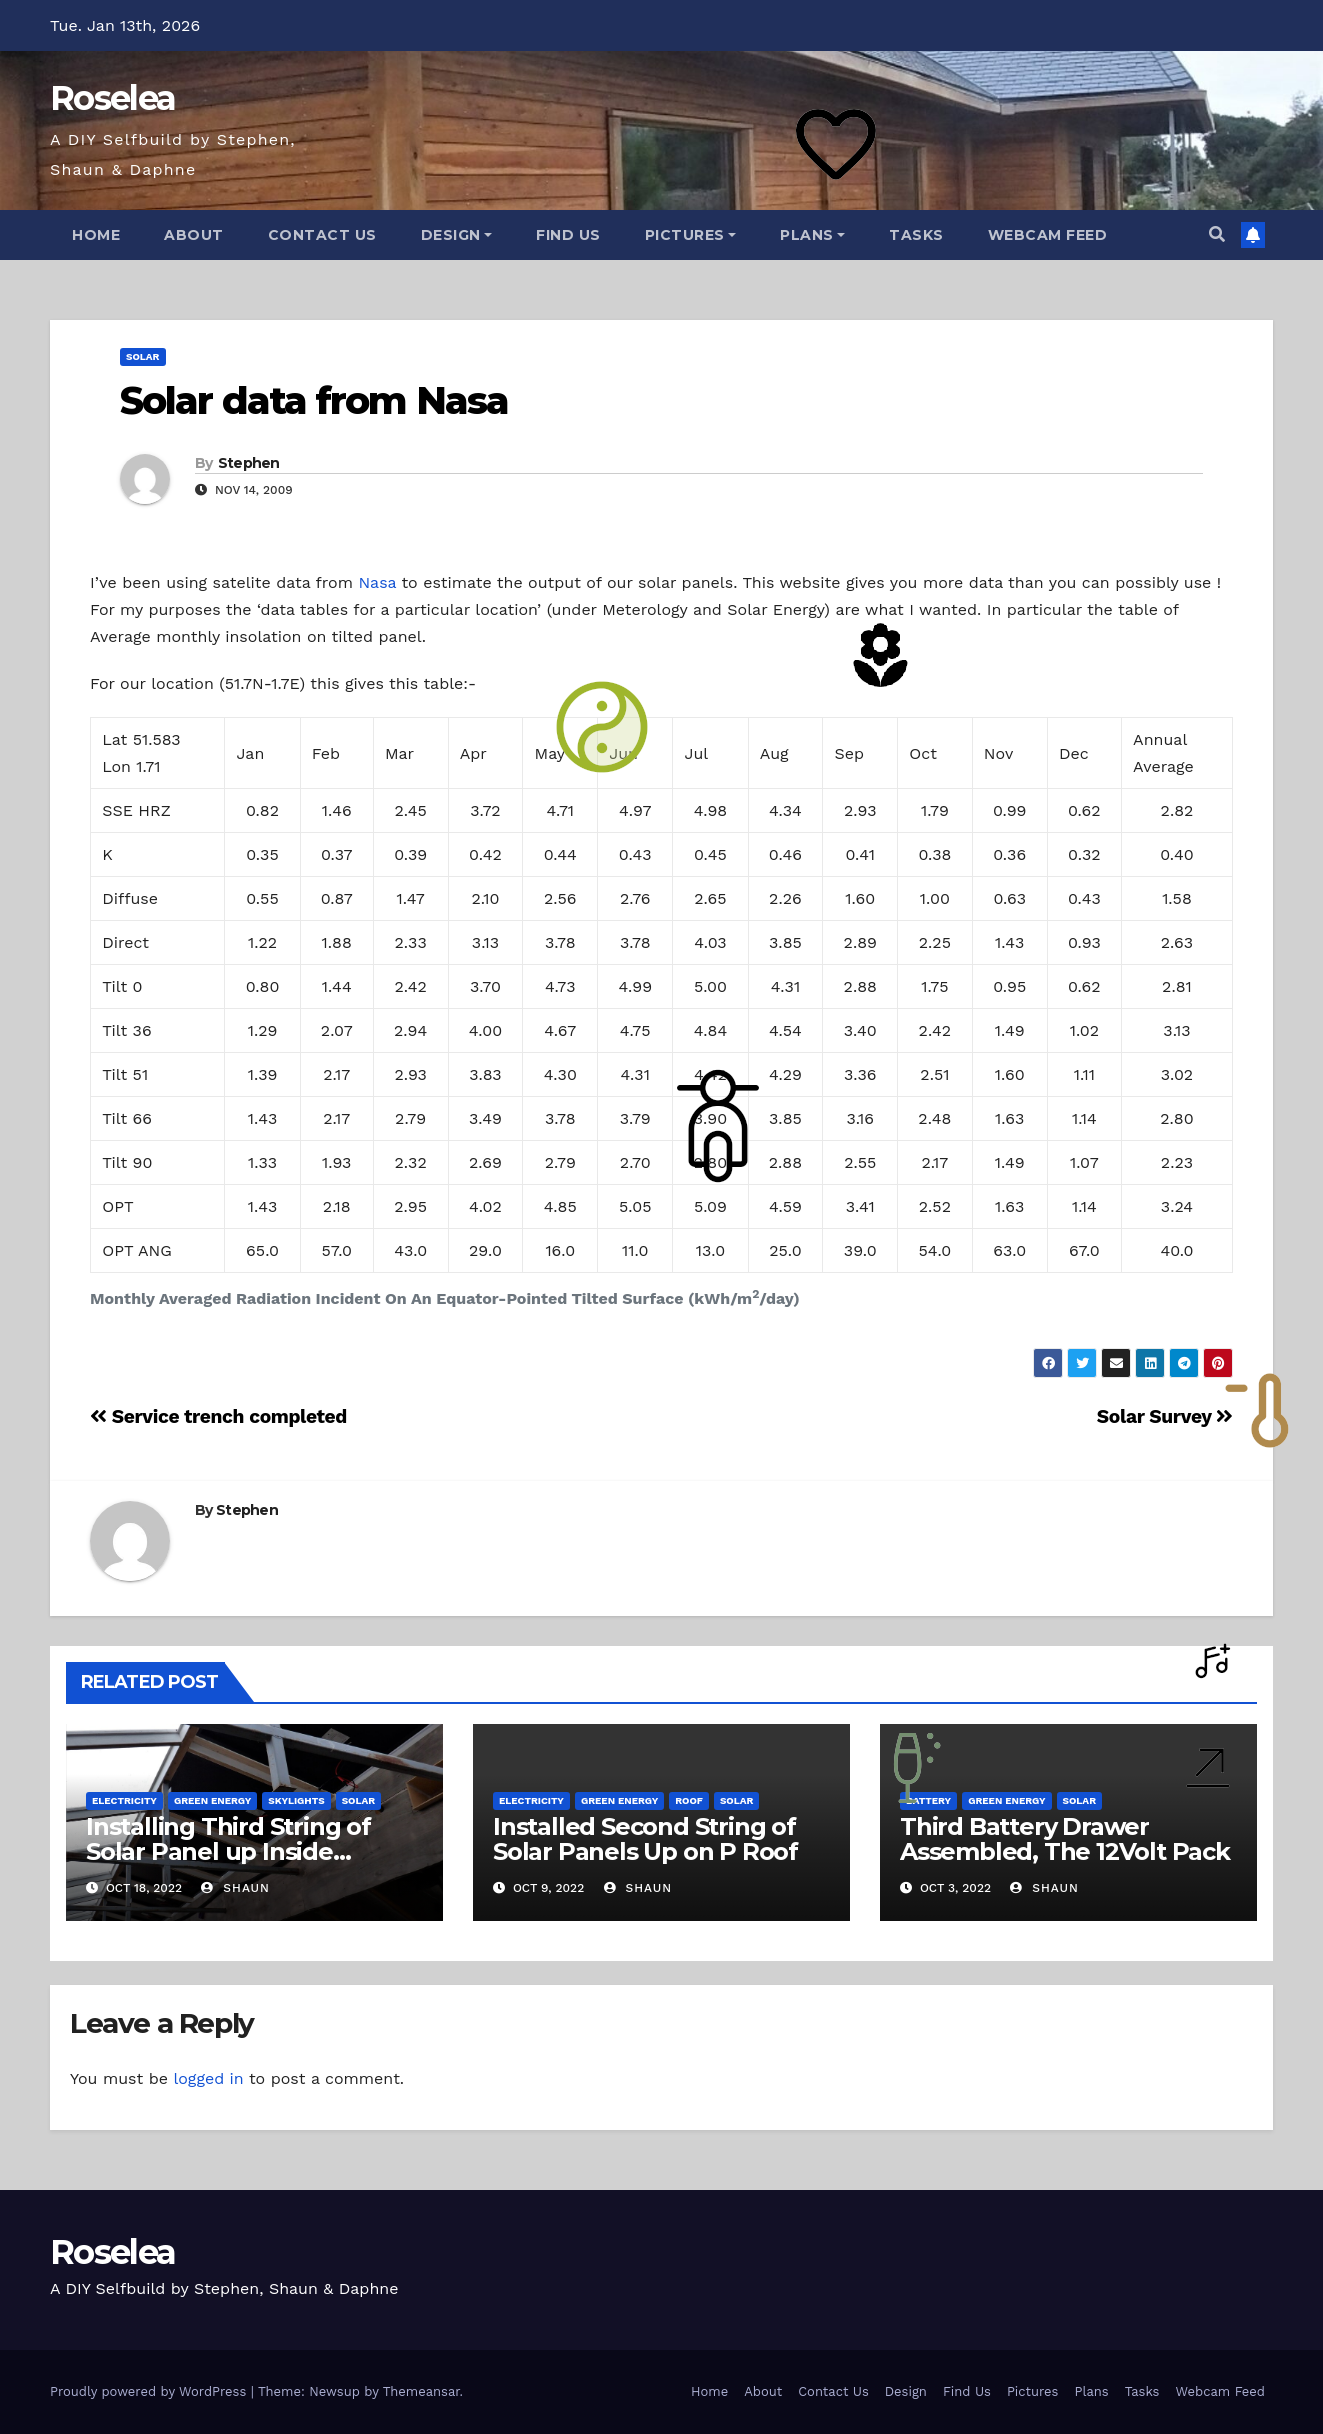 Image resolution: width=1323 pixels, height=2434 pixels. Describe the element at coordinates (836, 145) in the screenshot. I see `add to favorites` at that location.